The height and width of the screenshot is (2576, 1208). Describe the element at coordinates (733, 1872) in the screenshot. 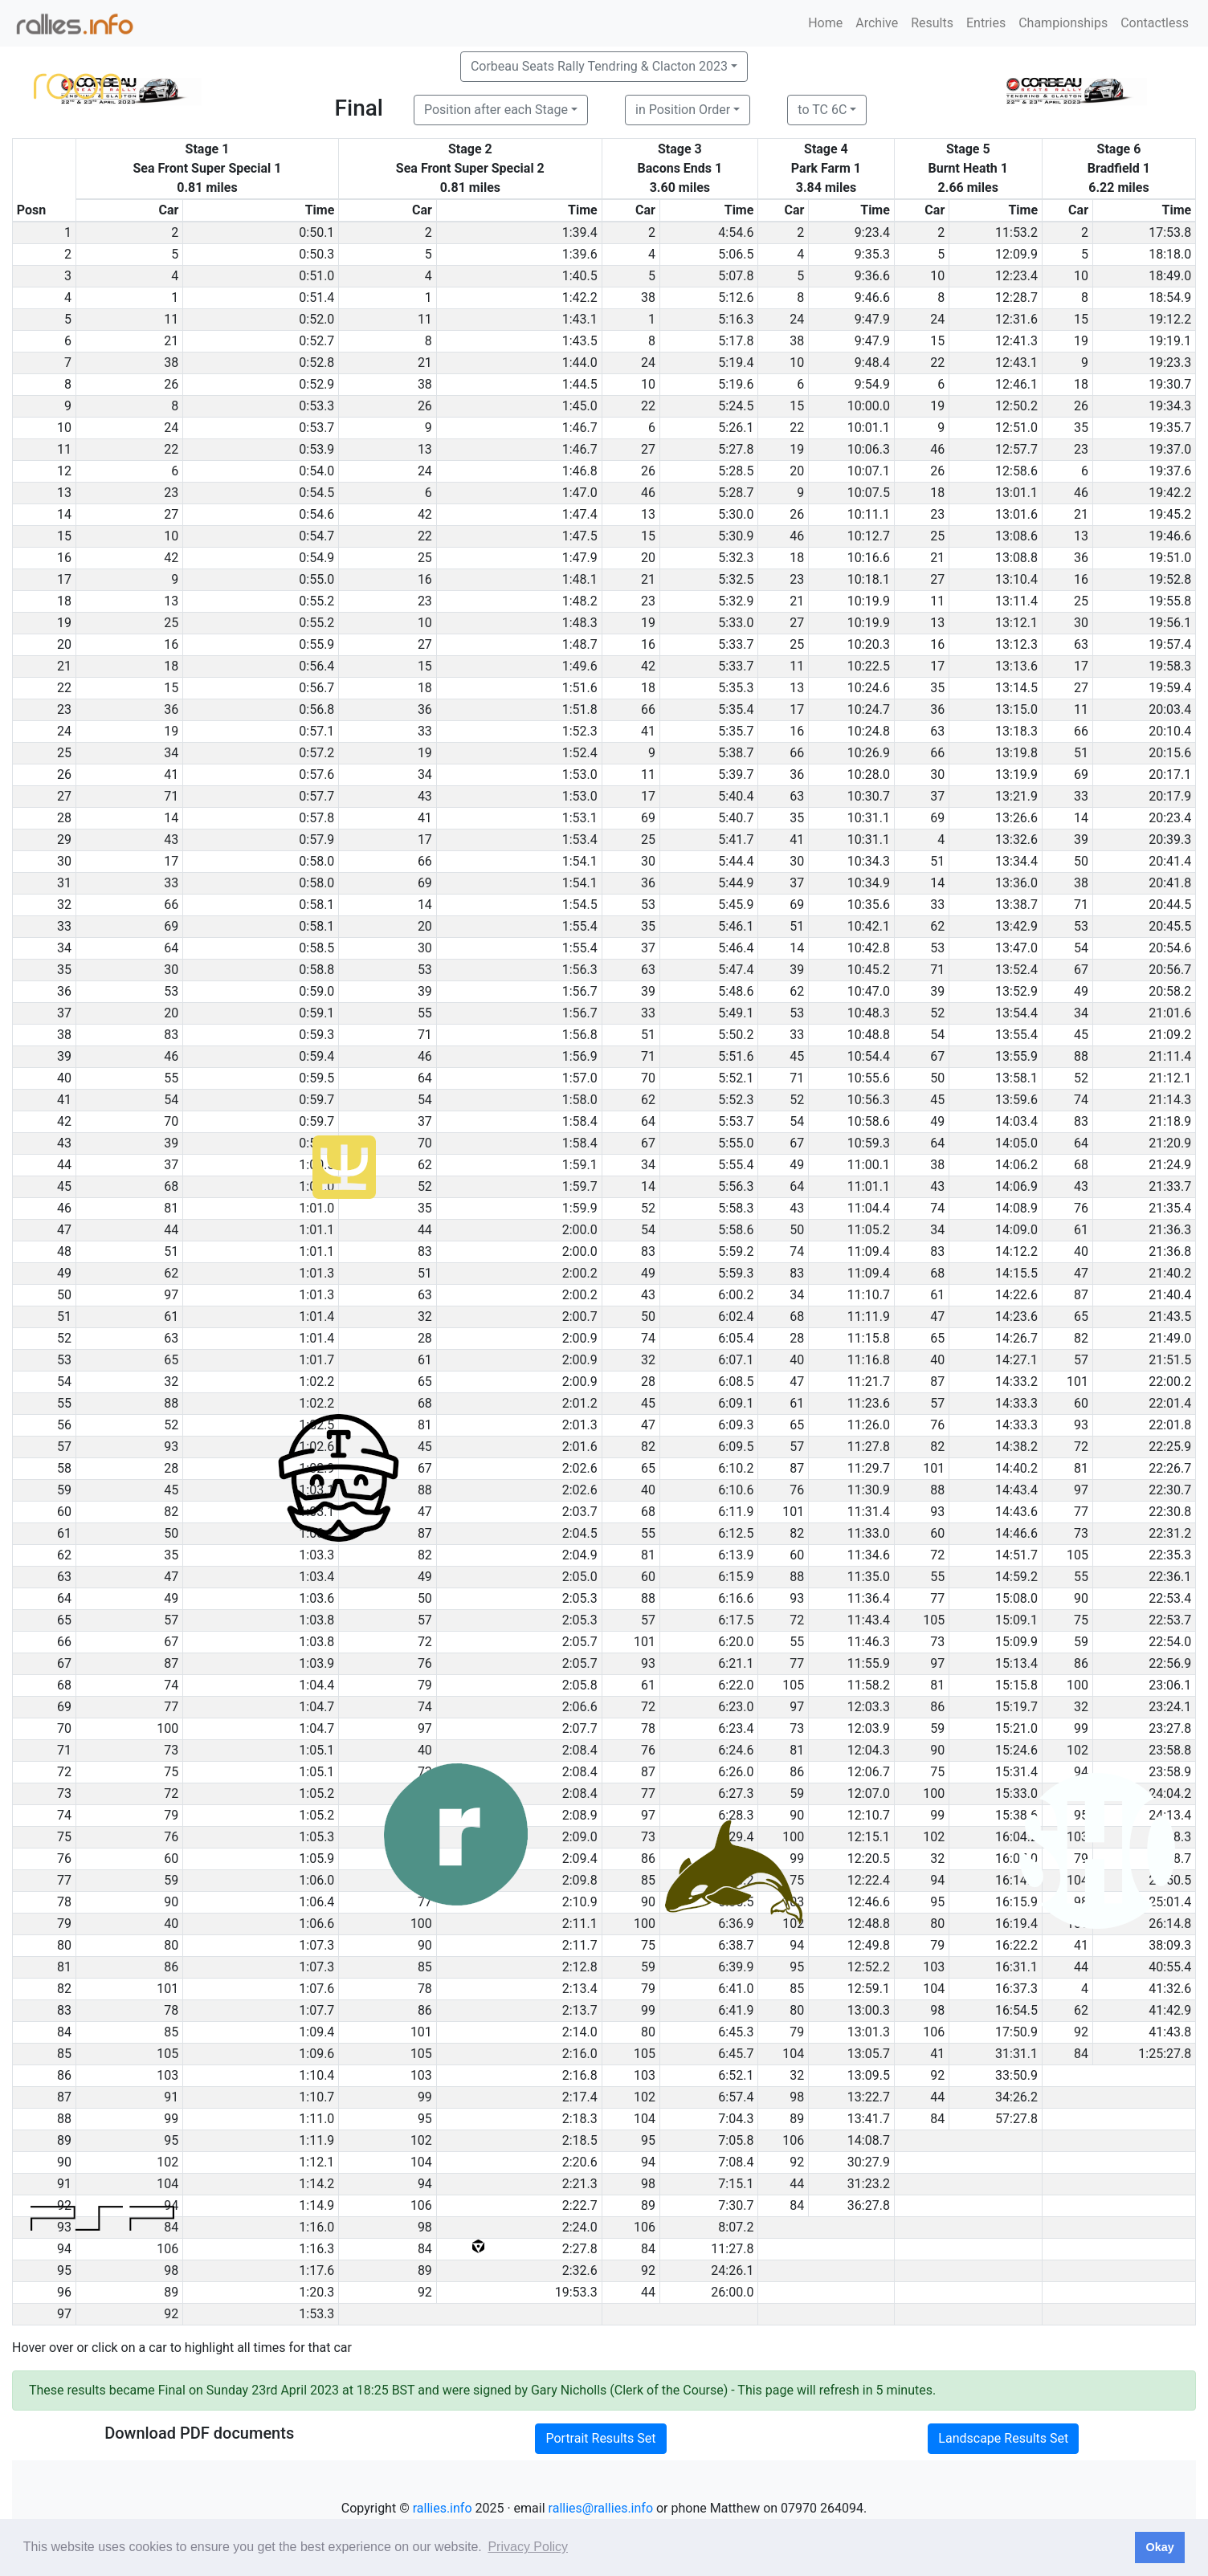

I see `apache hbase database platform logo` at that location.